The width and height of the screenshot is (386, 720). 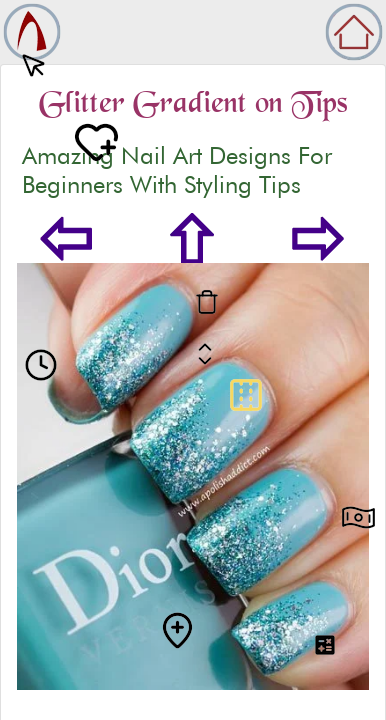 What do you see at coordinates (205, 354) in the screenshot?
I see `expand or collapse a dropdown menu` at bounding box center [205, 354].